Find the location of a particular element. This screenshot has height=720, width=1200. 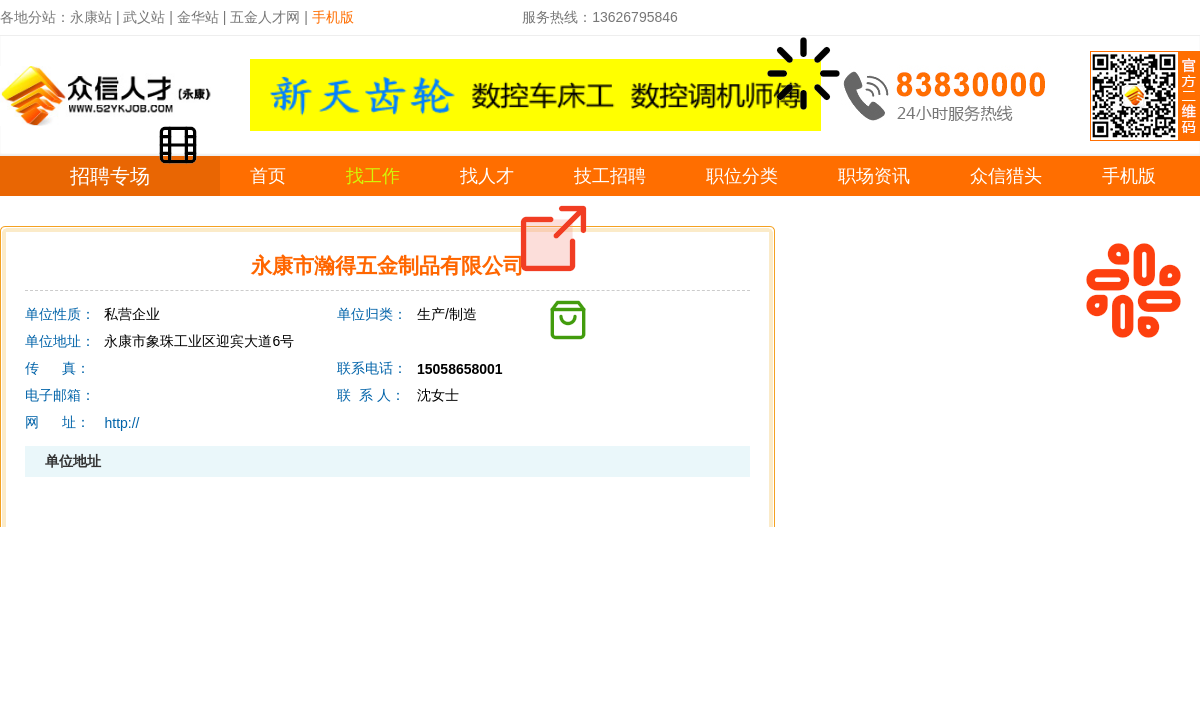

open link in a new window or tab is located at coordinates (553, 238).